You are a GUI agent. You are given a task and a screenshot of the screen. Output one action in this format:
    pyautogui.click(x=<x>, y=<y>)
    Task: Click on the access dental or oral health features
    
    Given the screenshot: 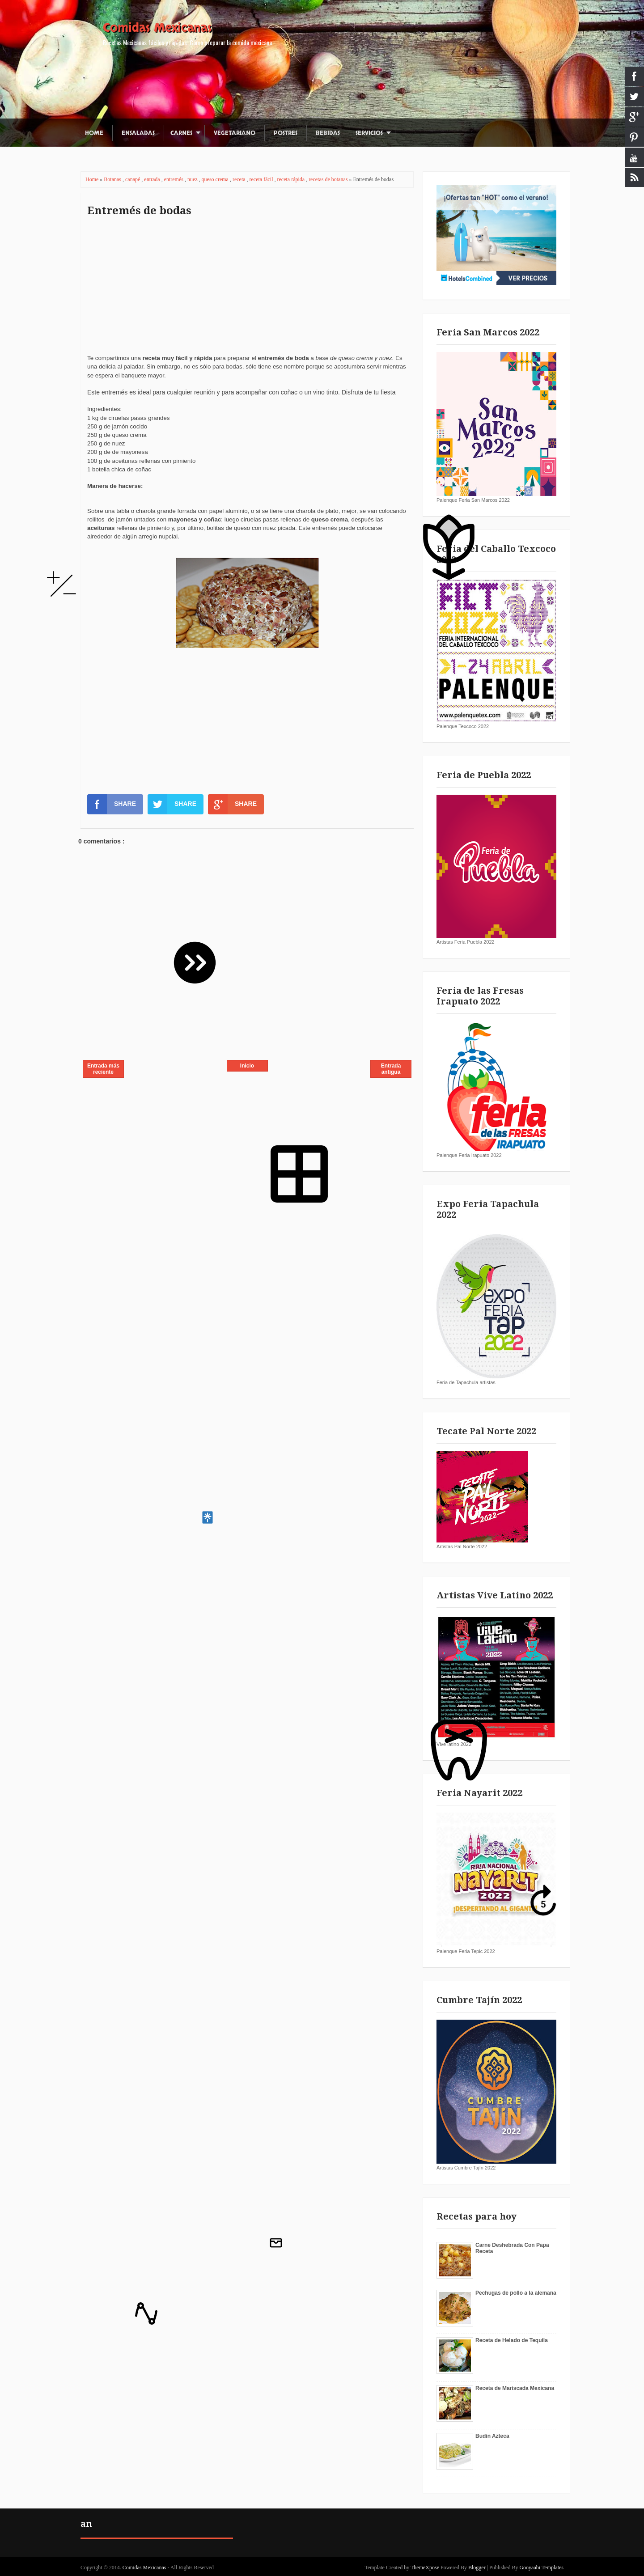 What is the action you would take?
    pyautogui.click(x=459, y=1750)
    